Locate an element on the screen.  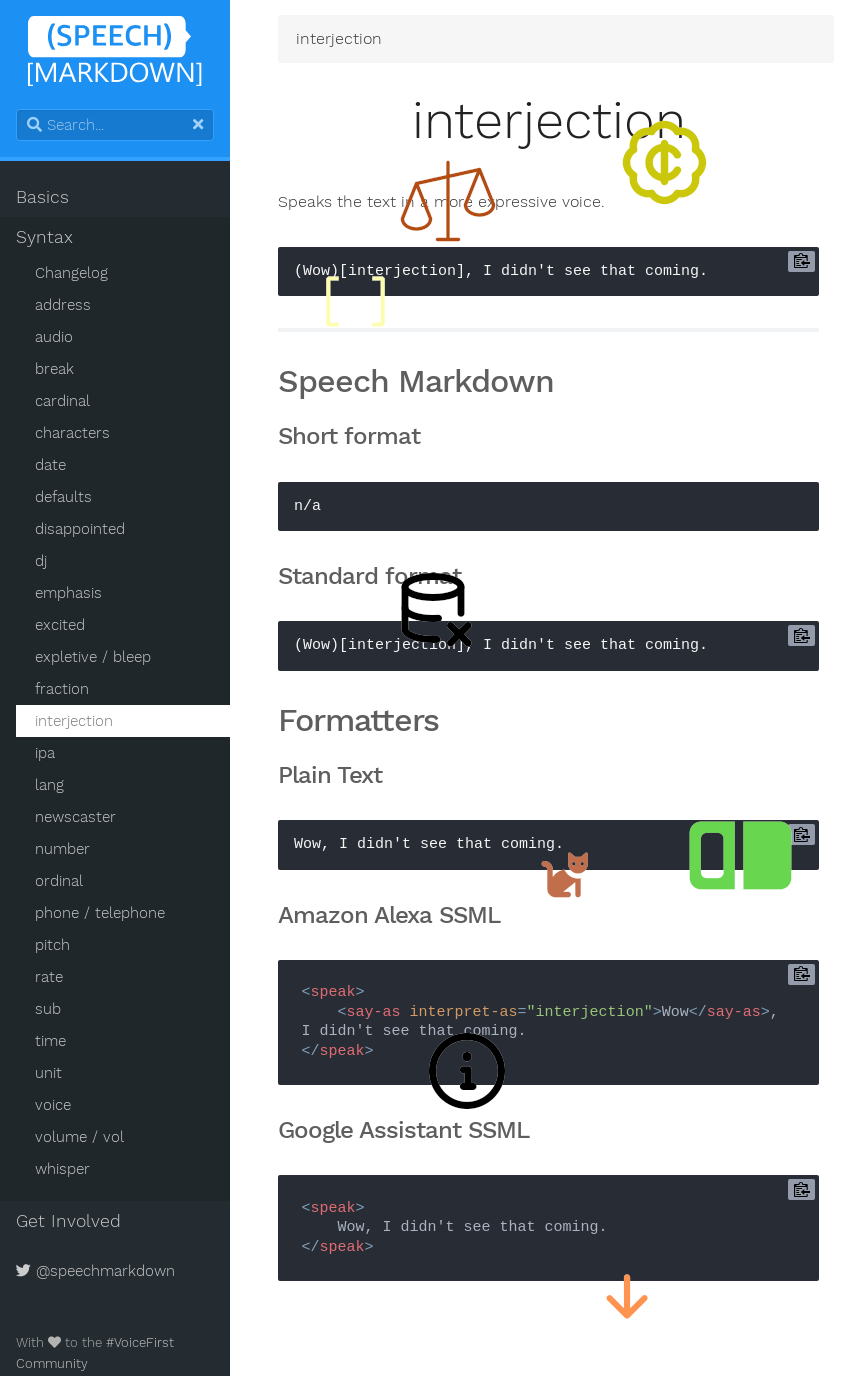
indicates an array data type in code is located at coordinates (355, 301).